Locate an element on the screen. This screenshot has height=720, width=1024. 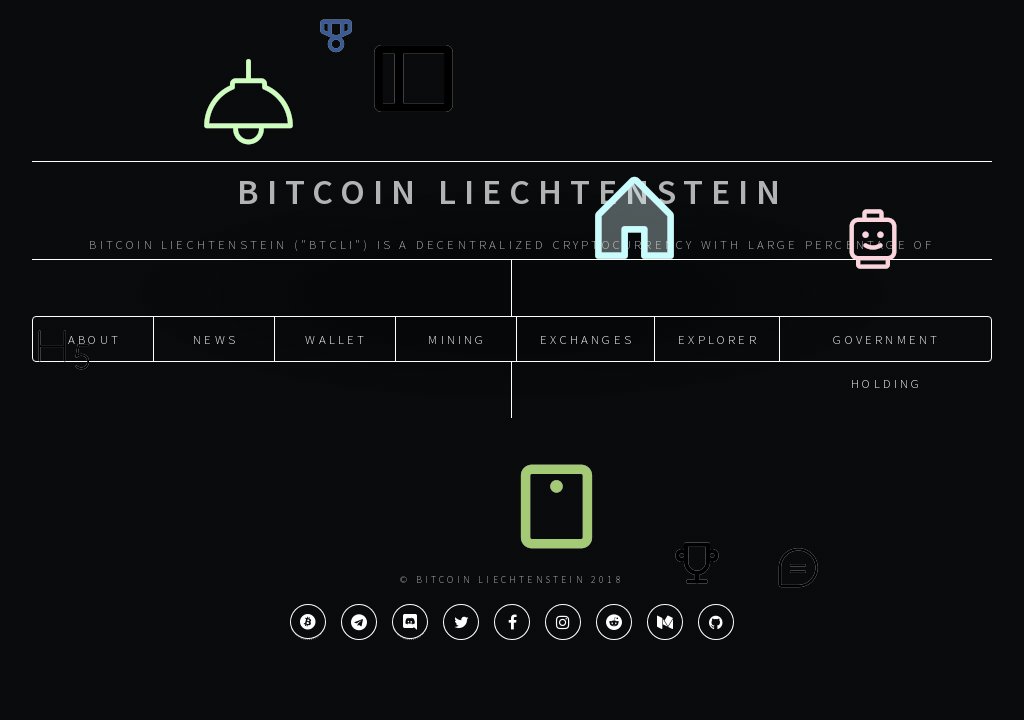
format text as heading level 5 is located at coordinates (61, 349).